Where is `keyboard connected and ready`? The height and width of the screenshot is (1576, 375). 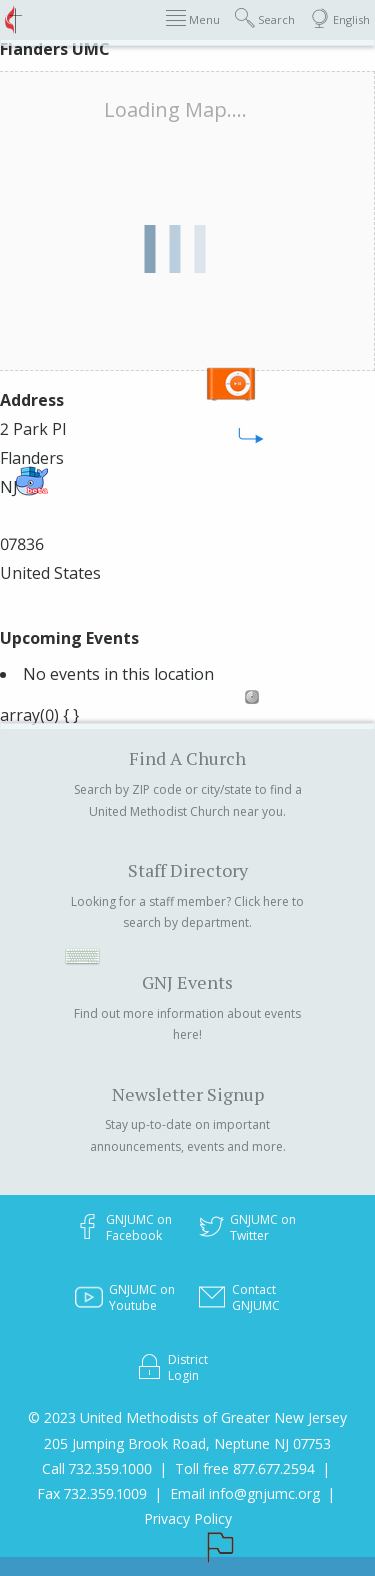 keyboard connected and ready is located at coordinates (82, 956).